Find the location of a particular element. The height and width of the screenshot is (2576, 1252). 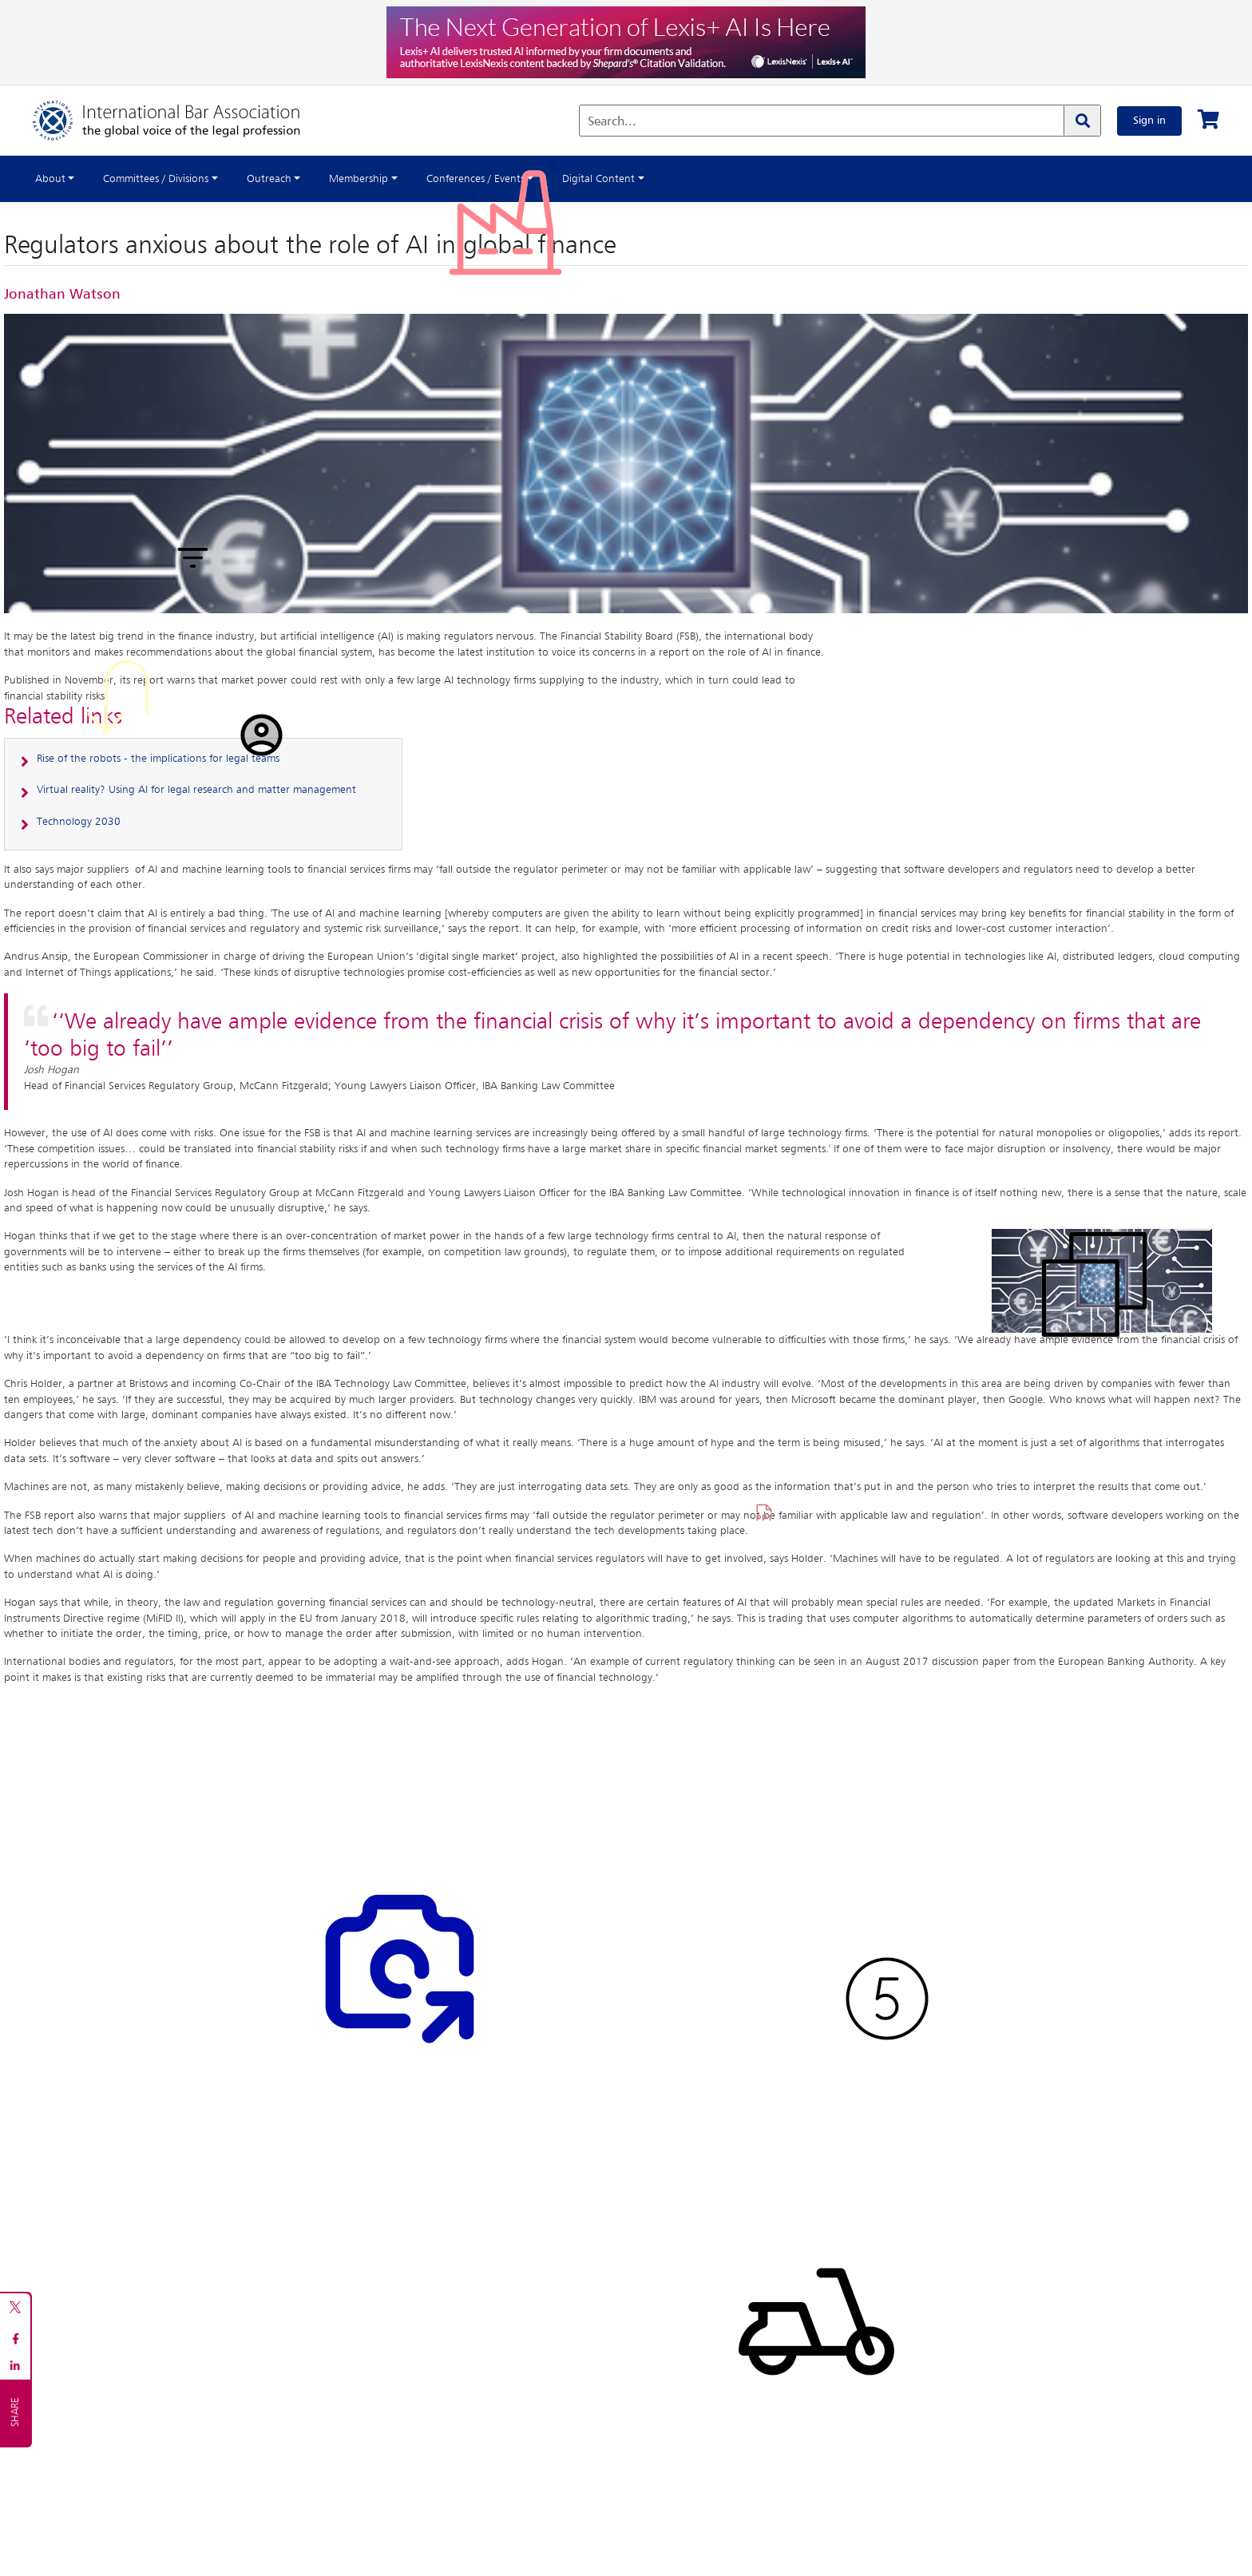

filter or sort list items is located at coordinates (192, 557).